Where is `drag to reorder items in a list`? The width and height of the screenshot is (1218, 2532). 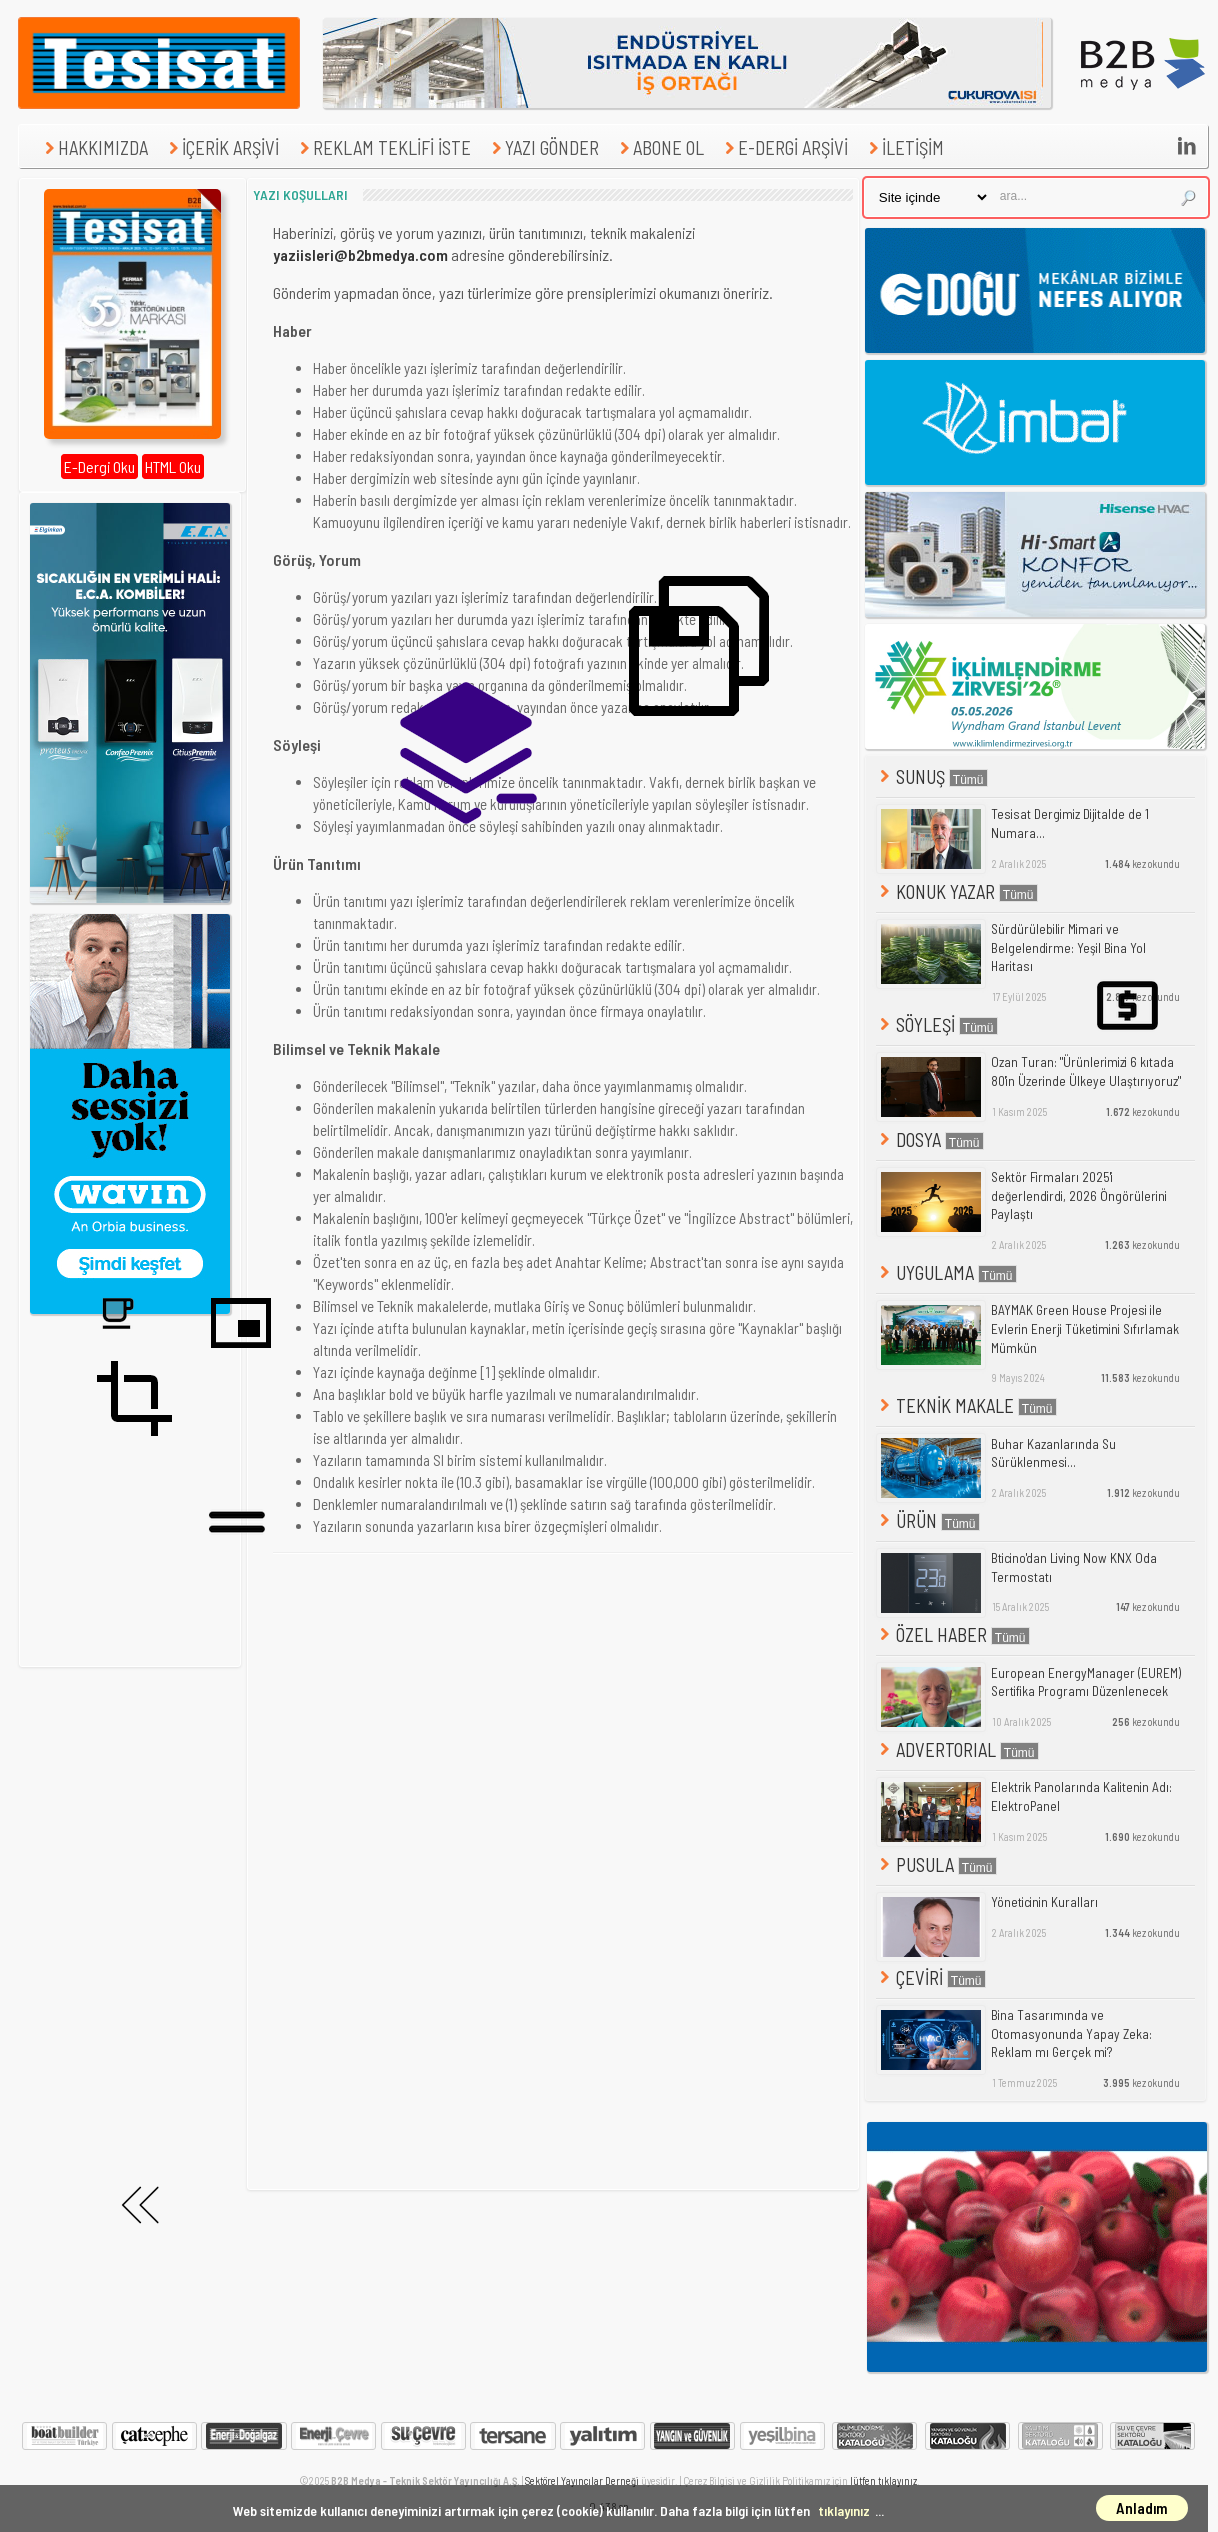
drag to reorder items in a list is located at coordinates (237, 1522).